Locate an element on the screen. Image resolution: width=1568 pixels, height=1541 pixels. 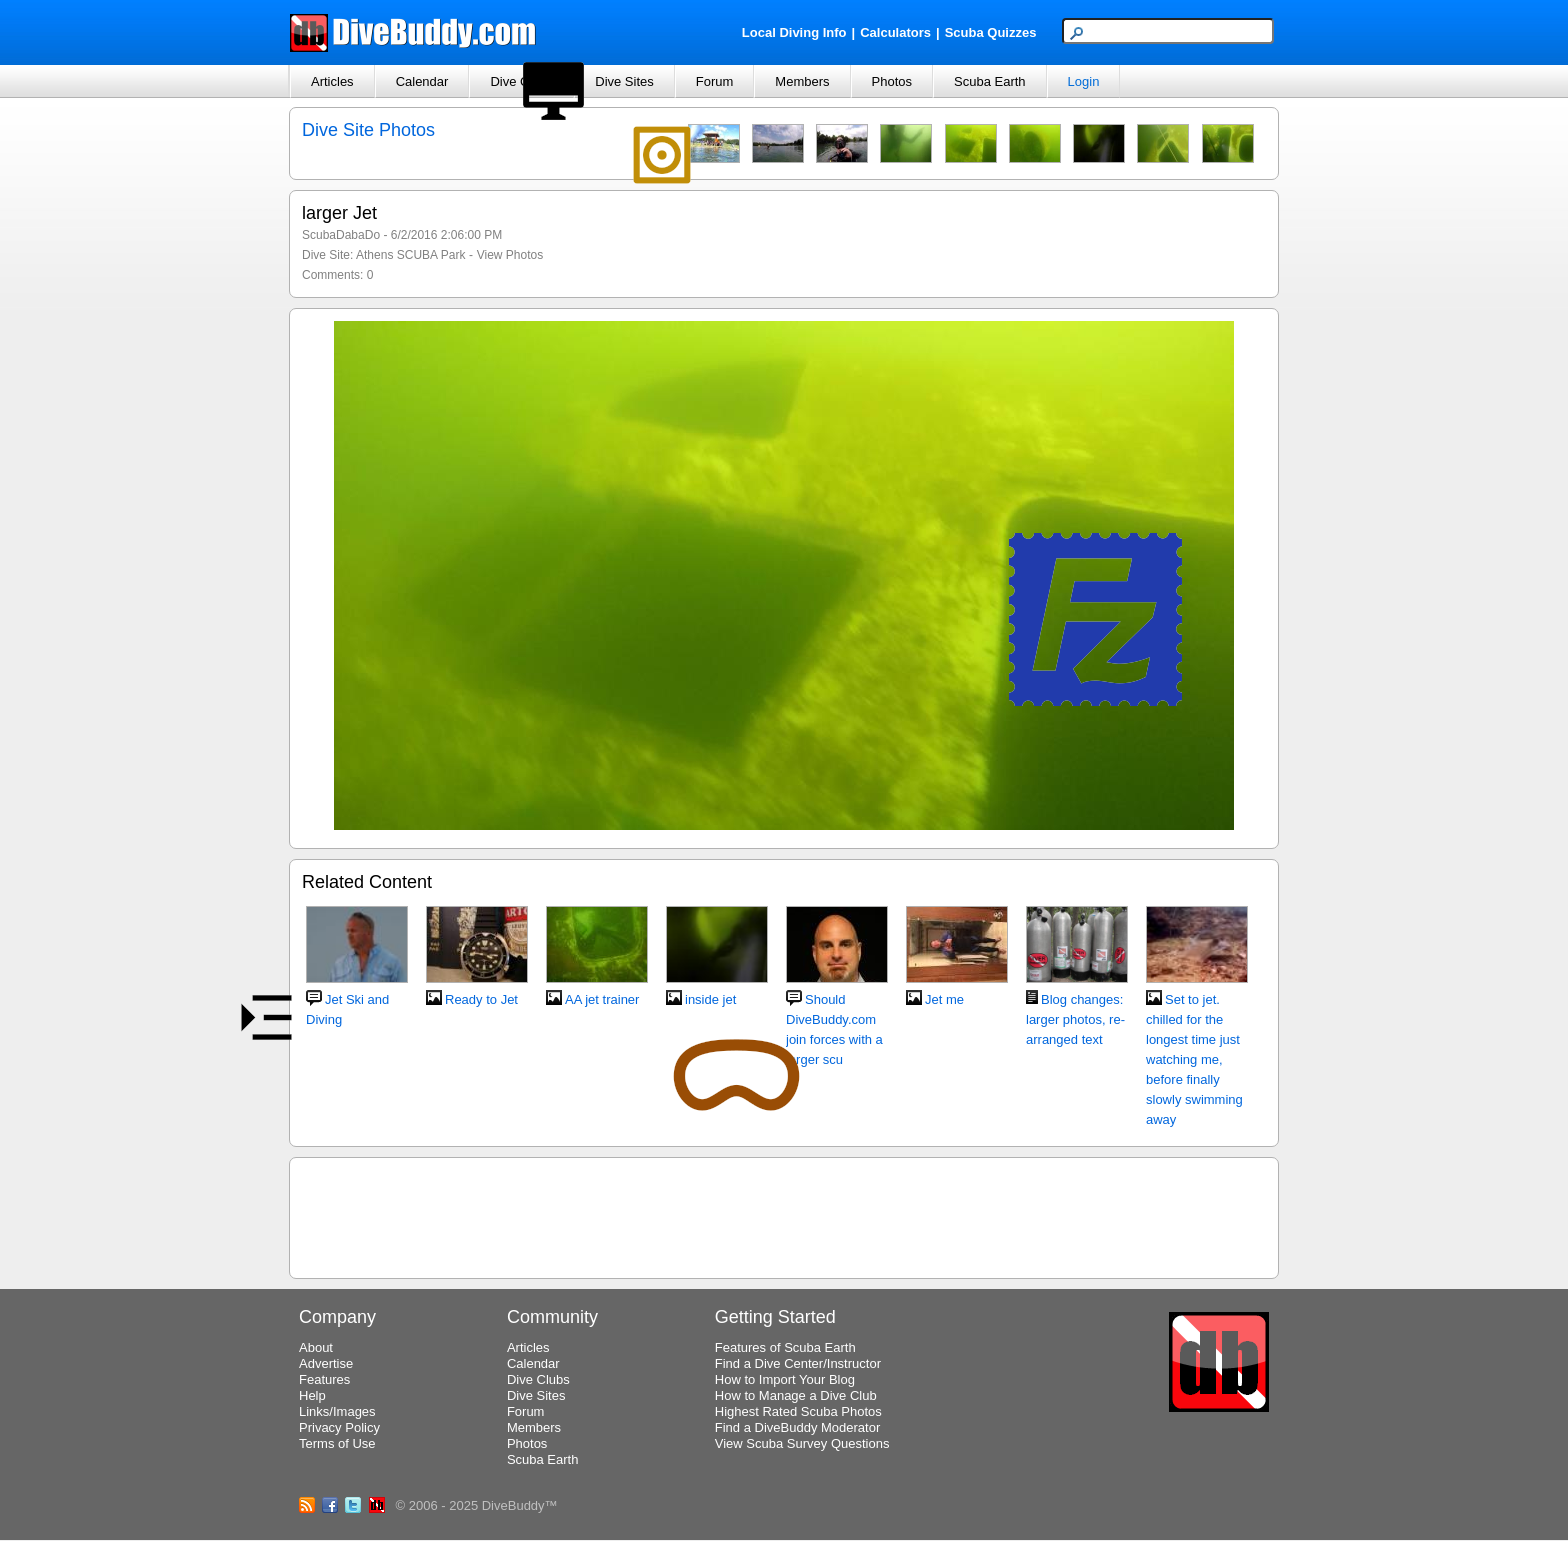
collapse the sidebar menu is located at coordinates (266, 1017).